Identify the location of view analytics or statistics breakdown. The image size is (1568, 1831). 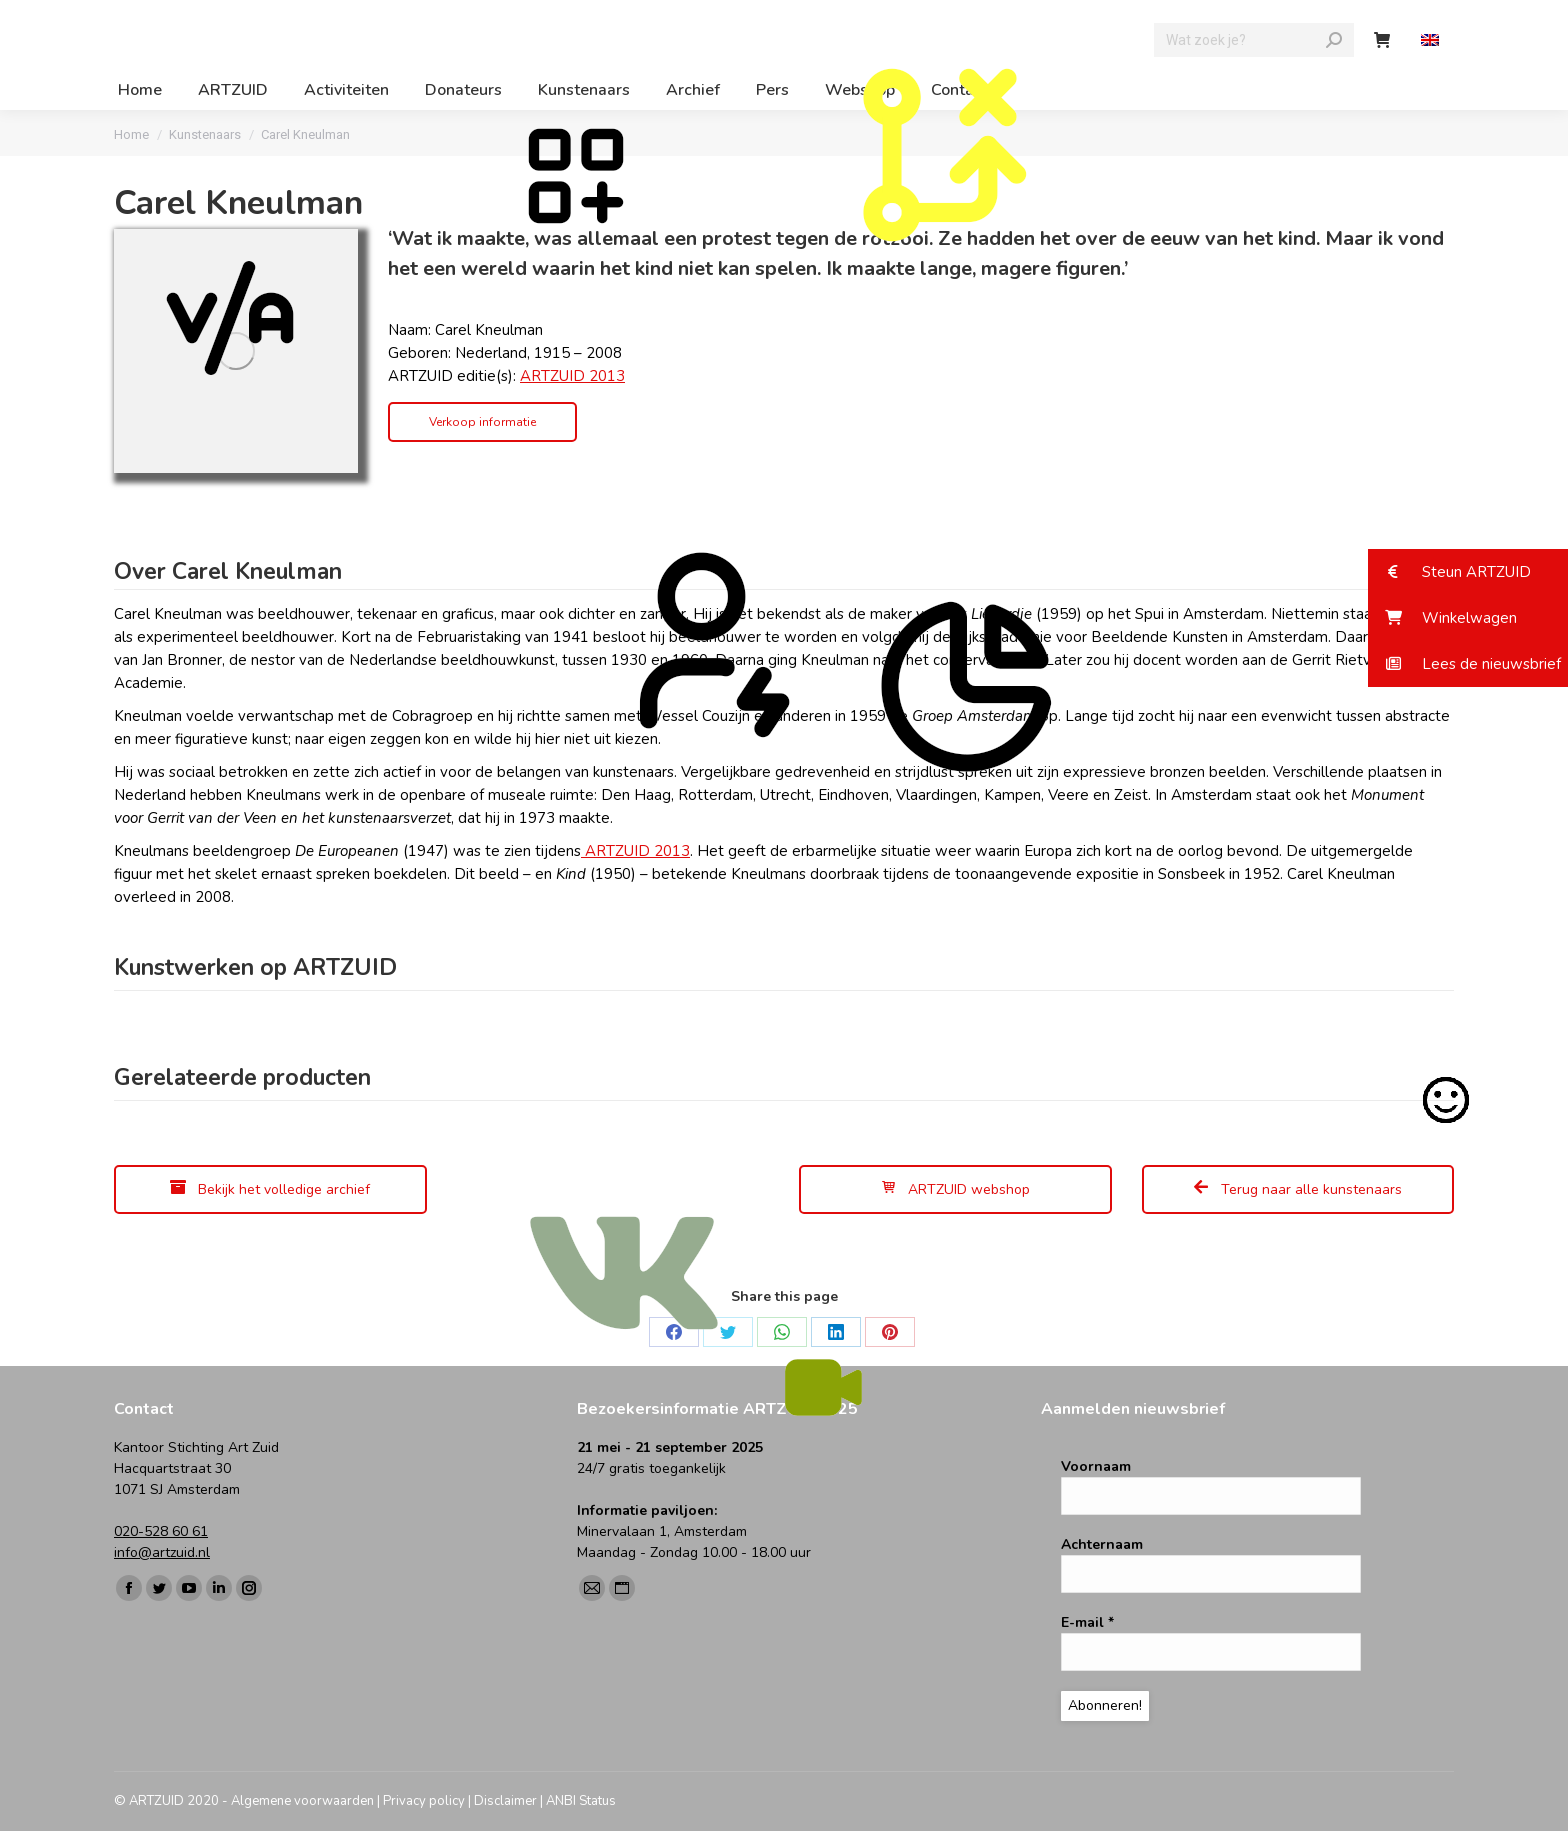
(967, 686).